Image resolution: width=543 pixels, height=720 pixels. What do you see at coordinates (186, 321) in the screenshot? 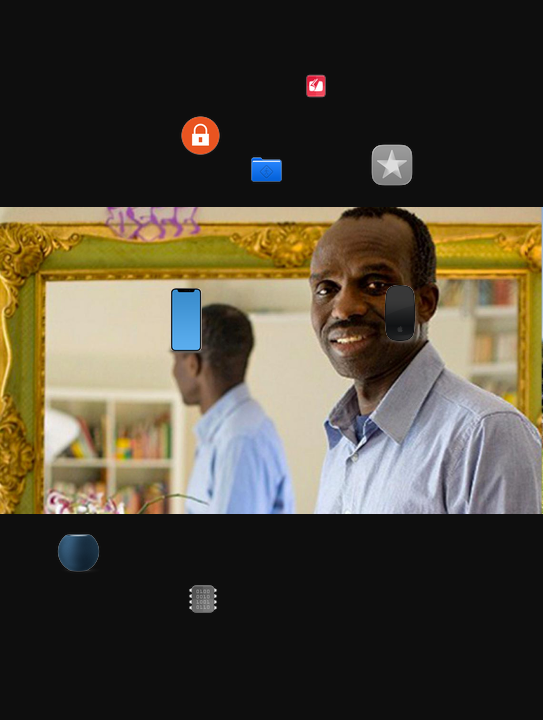
I see `iPhone 12 mini device icon` at bounding box center [186, 321].